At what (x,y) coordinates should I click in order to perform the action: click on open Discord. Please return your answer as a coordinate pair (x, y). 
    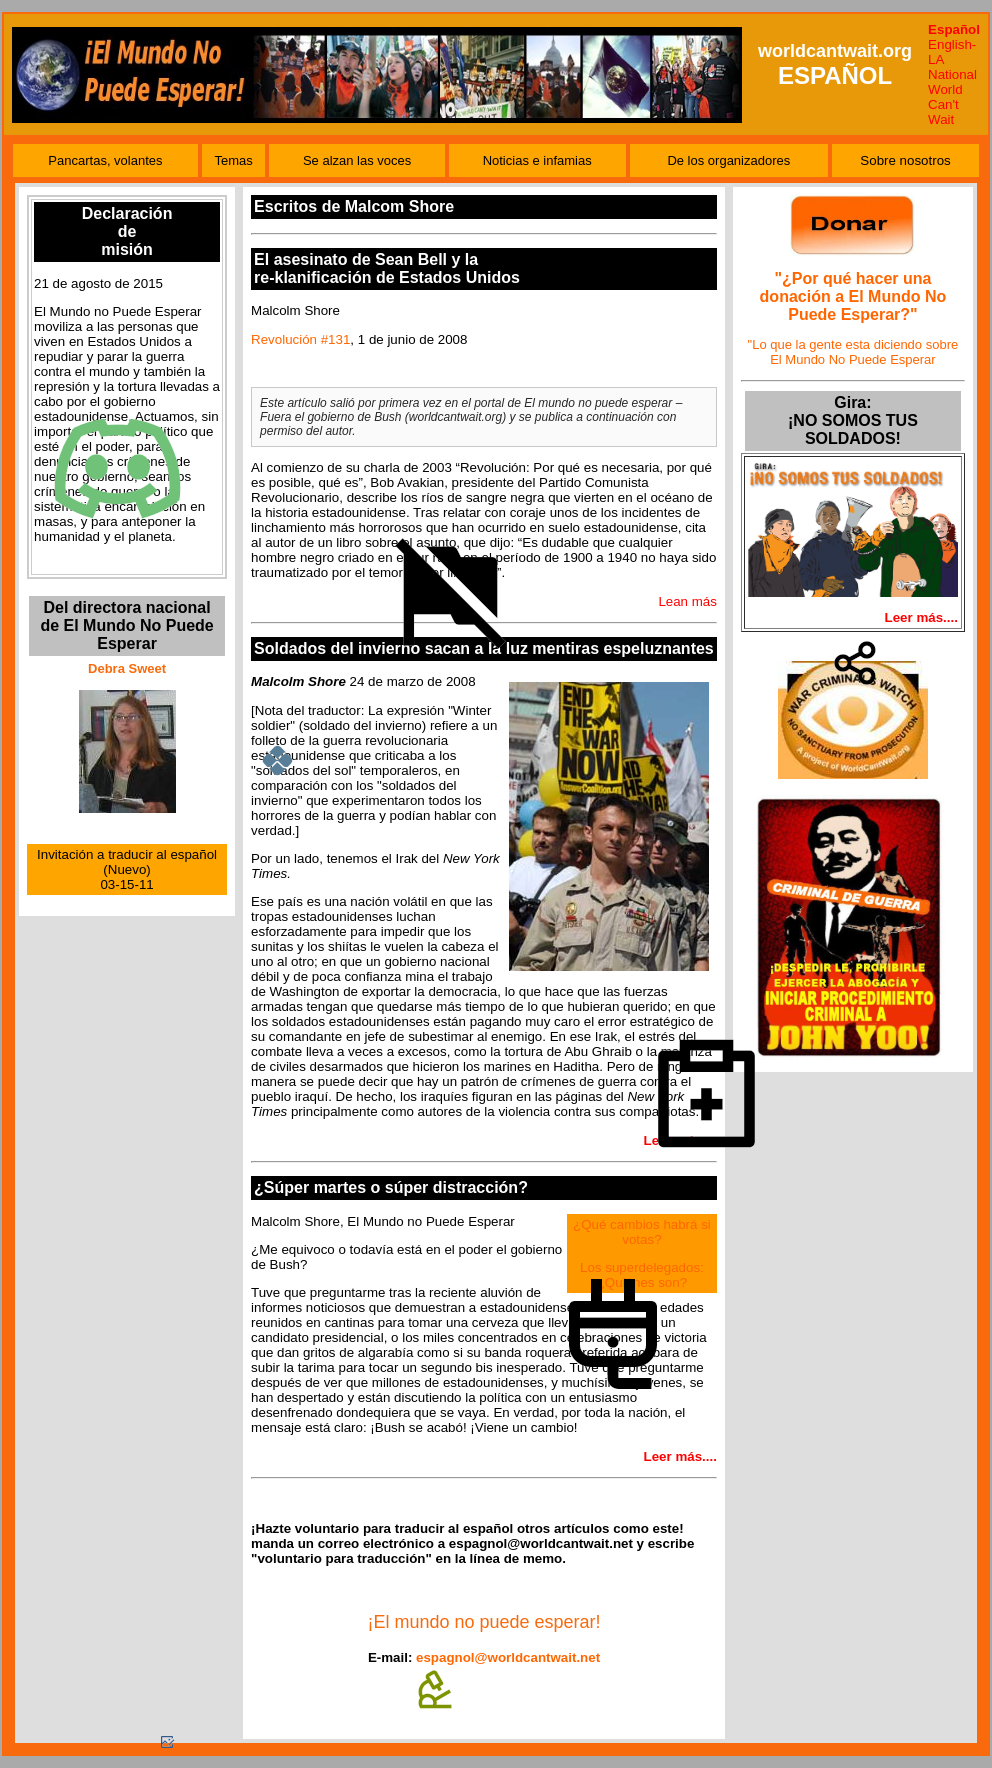
    Looking at the image, I should click on (117, 468).